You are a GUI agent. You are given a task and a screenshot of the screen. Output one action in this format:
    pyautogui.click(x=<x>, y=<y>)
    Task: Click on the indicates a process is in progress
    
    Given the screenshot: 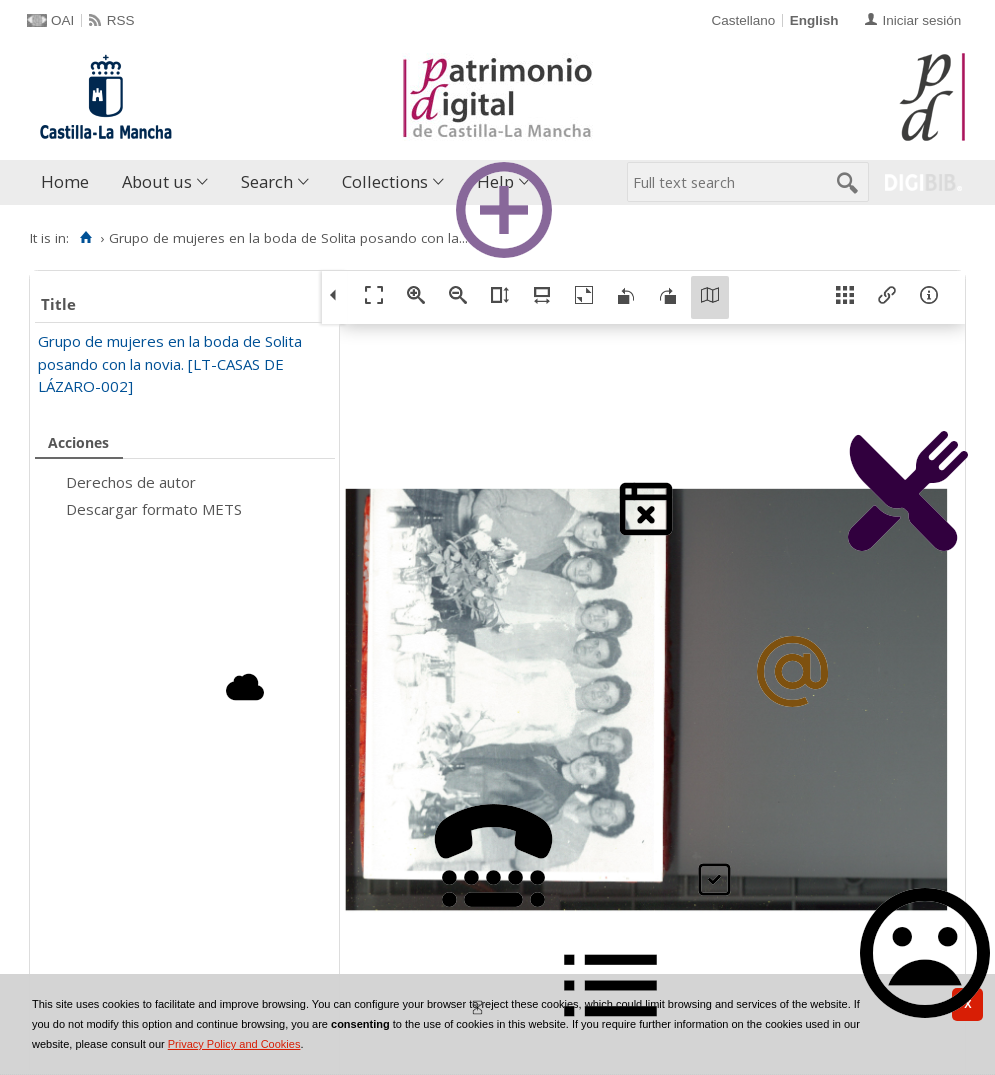 What is the action you would take?
    pyautogui.click(x=477, y=1007)
    